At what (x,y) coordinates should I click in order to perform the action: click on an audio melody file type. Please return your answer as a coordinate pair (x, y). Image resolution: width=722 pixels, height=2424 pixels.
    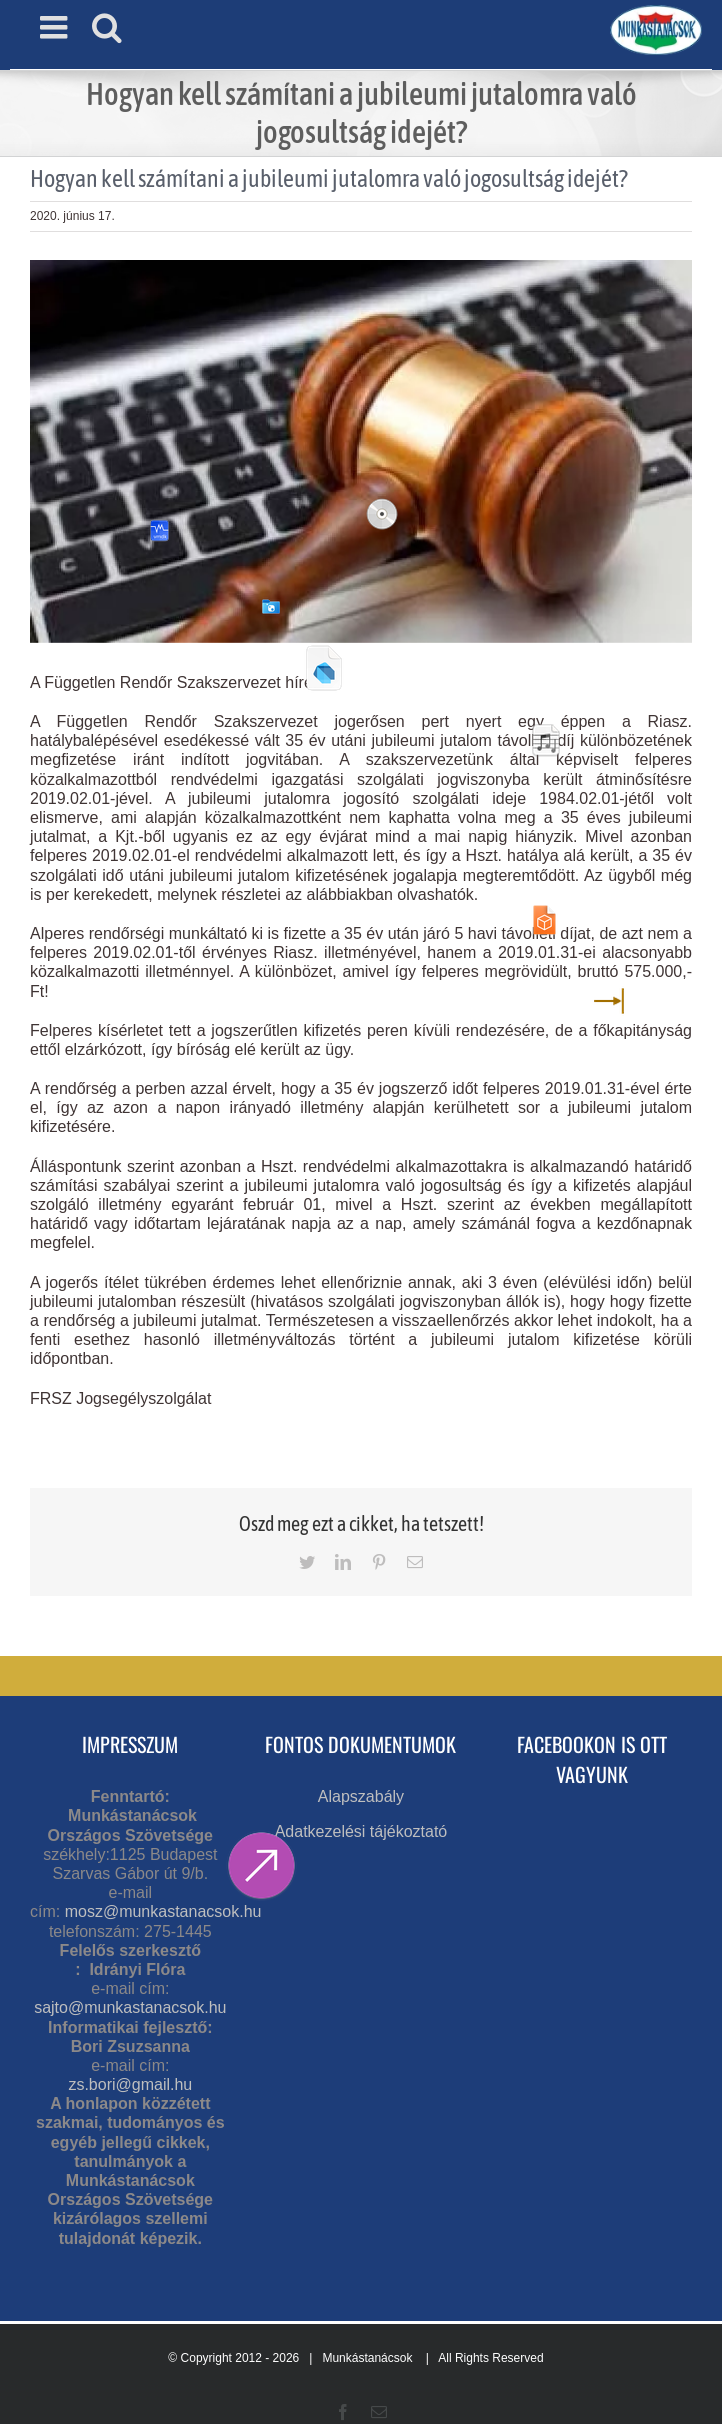
    Looking at the image, I should click on (546, 740).